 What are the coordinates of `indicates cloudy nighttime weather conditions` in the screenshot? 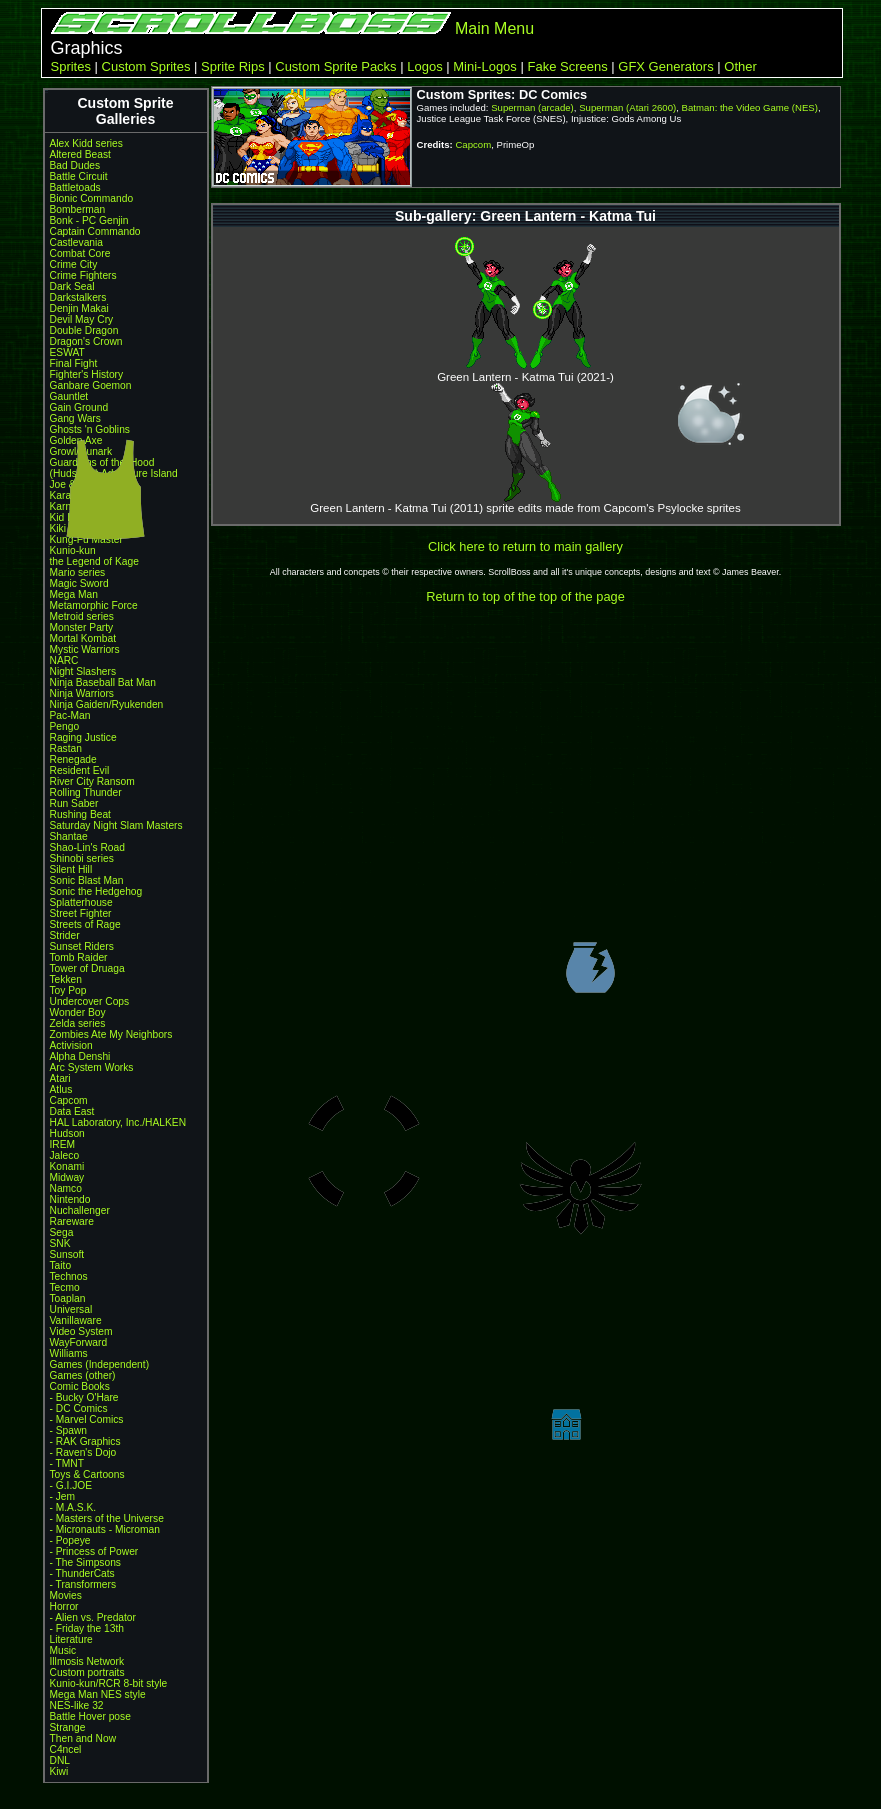 It's located at (711, 414).